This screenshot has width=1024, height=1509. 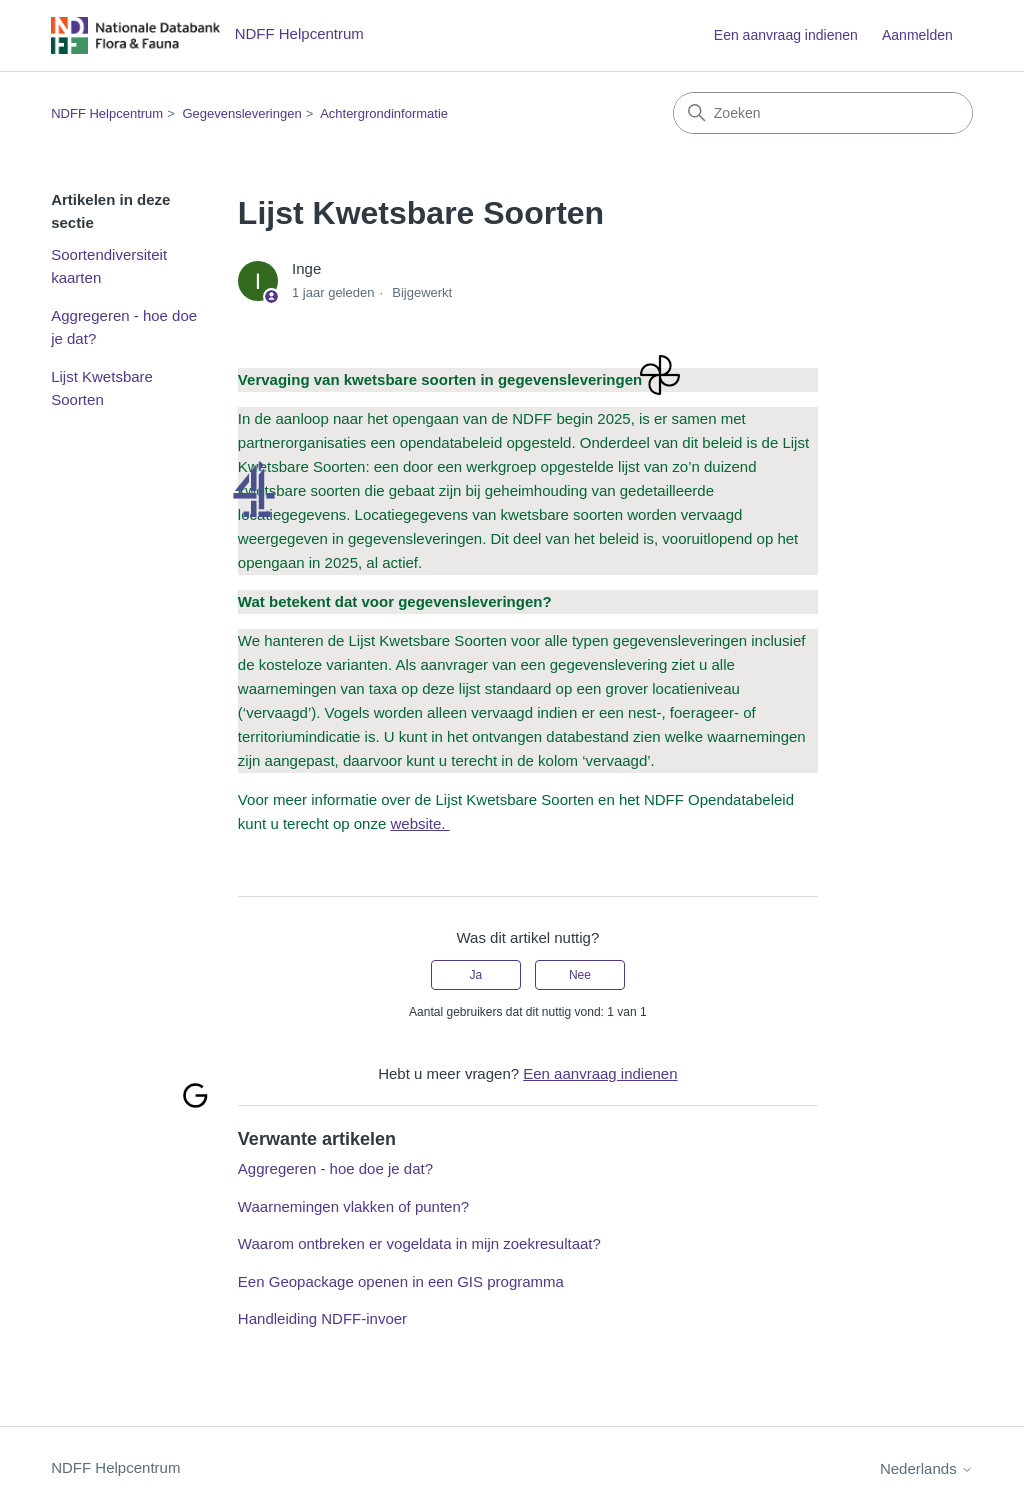 I want to click on open google photos app, so click(x=660, y=375).